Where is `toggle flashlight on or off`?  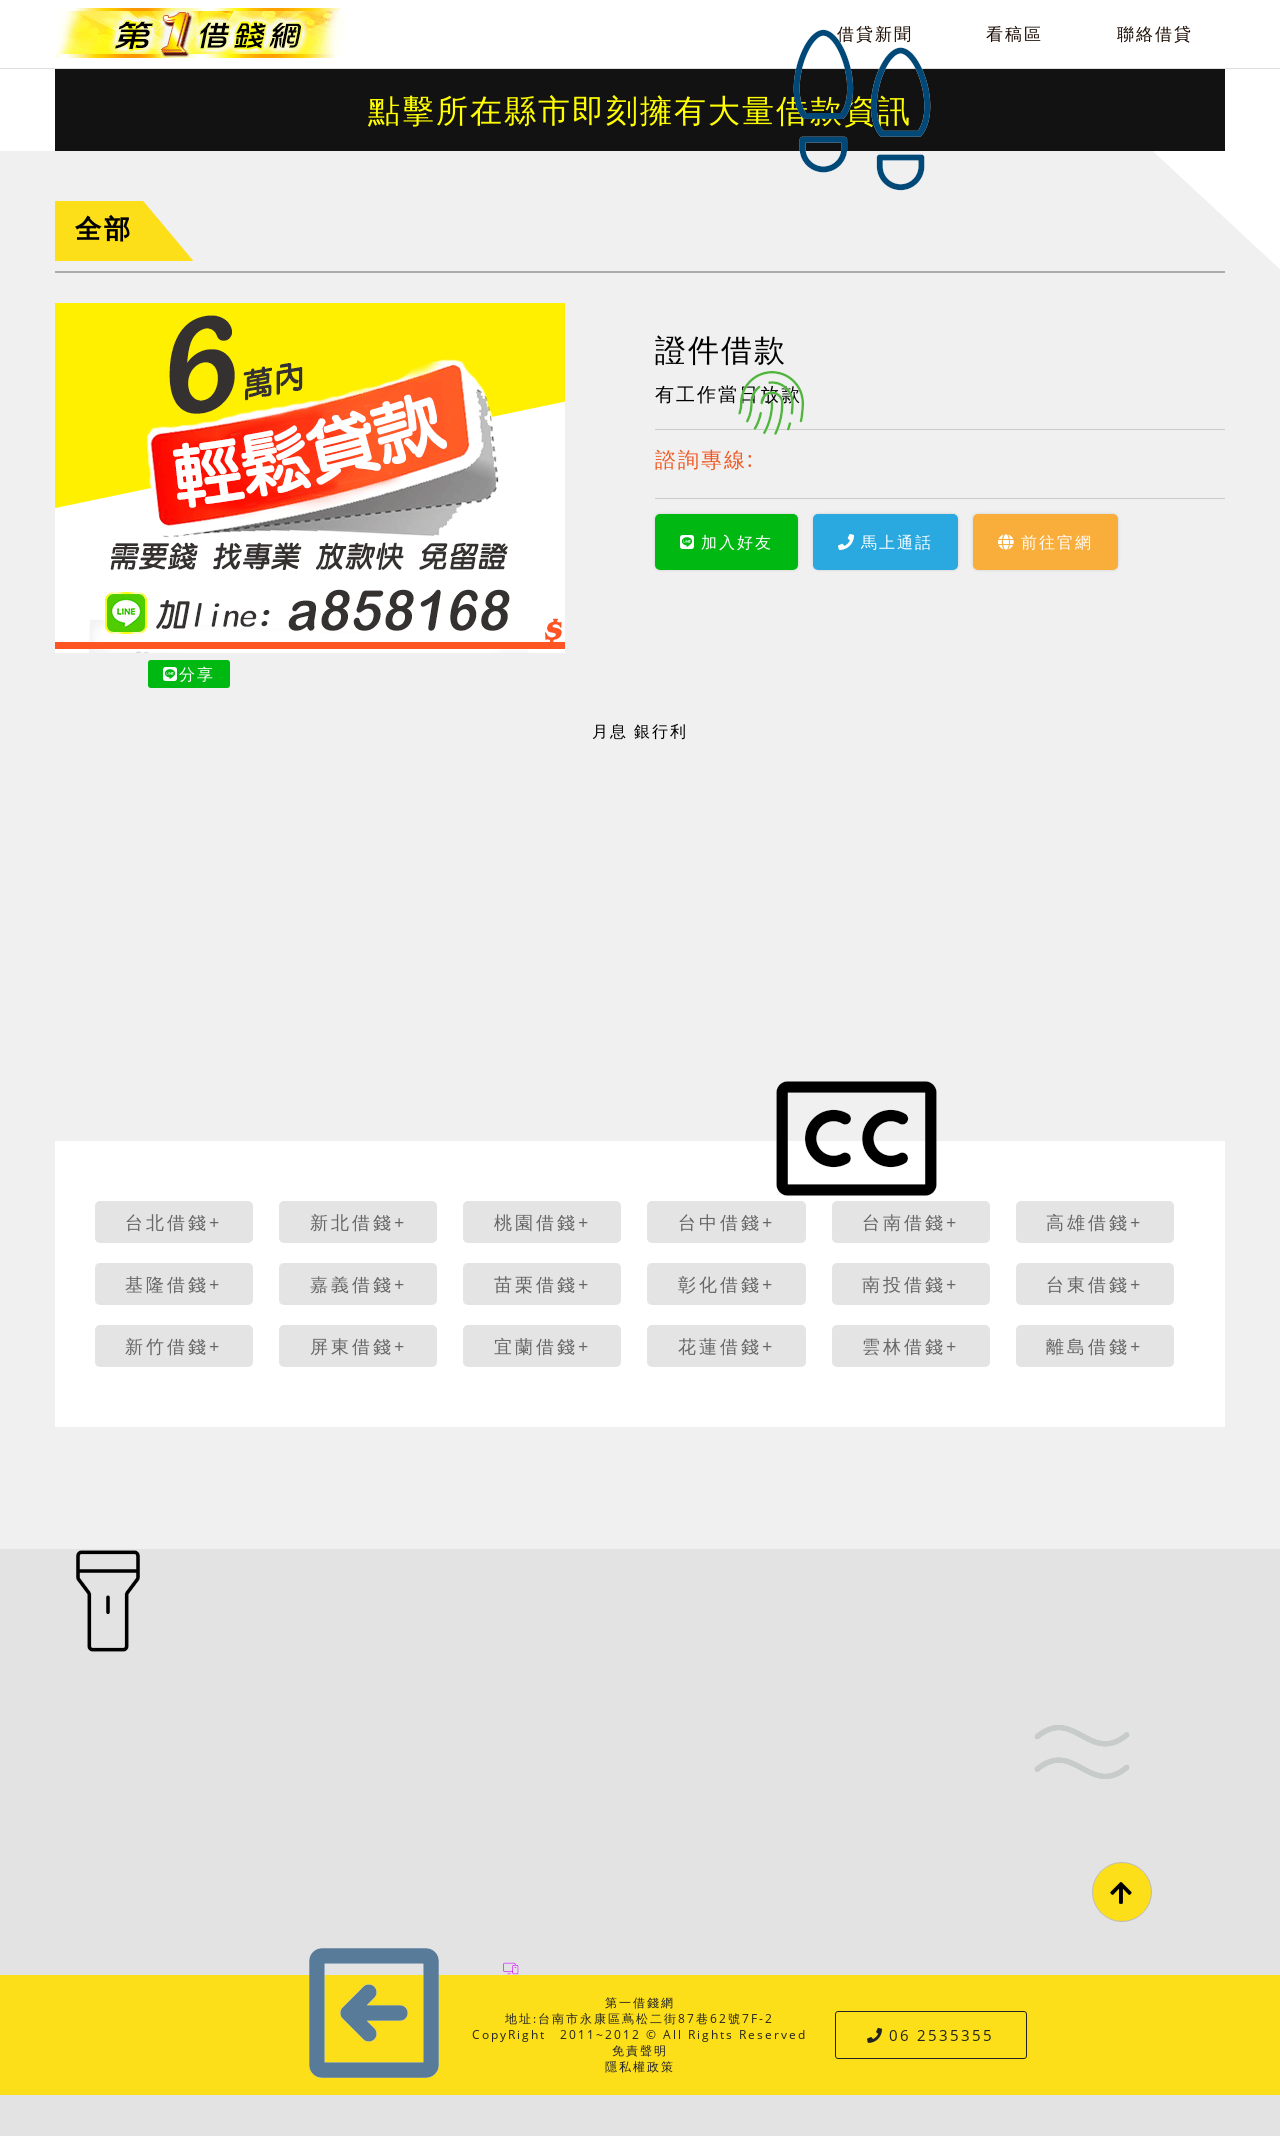 toggle flashlight on or off is located at coordinates (108, 1601).